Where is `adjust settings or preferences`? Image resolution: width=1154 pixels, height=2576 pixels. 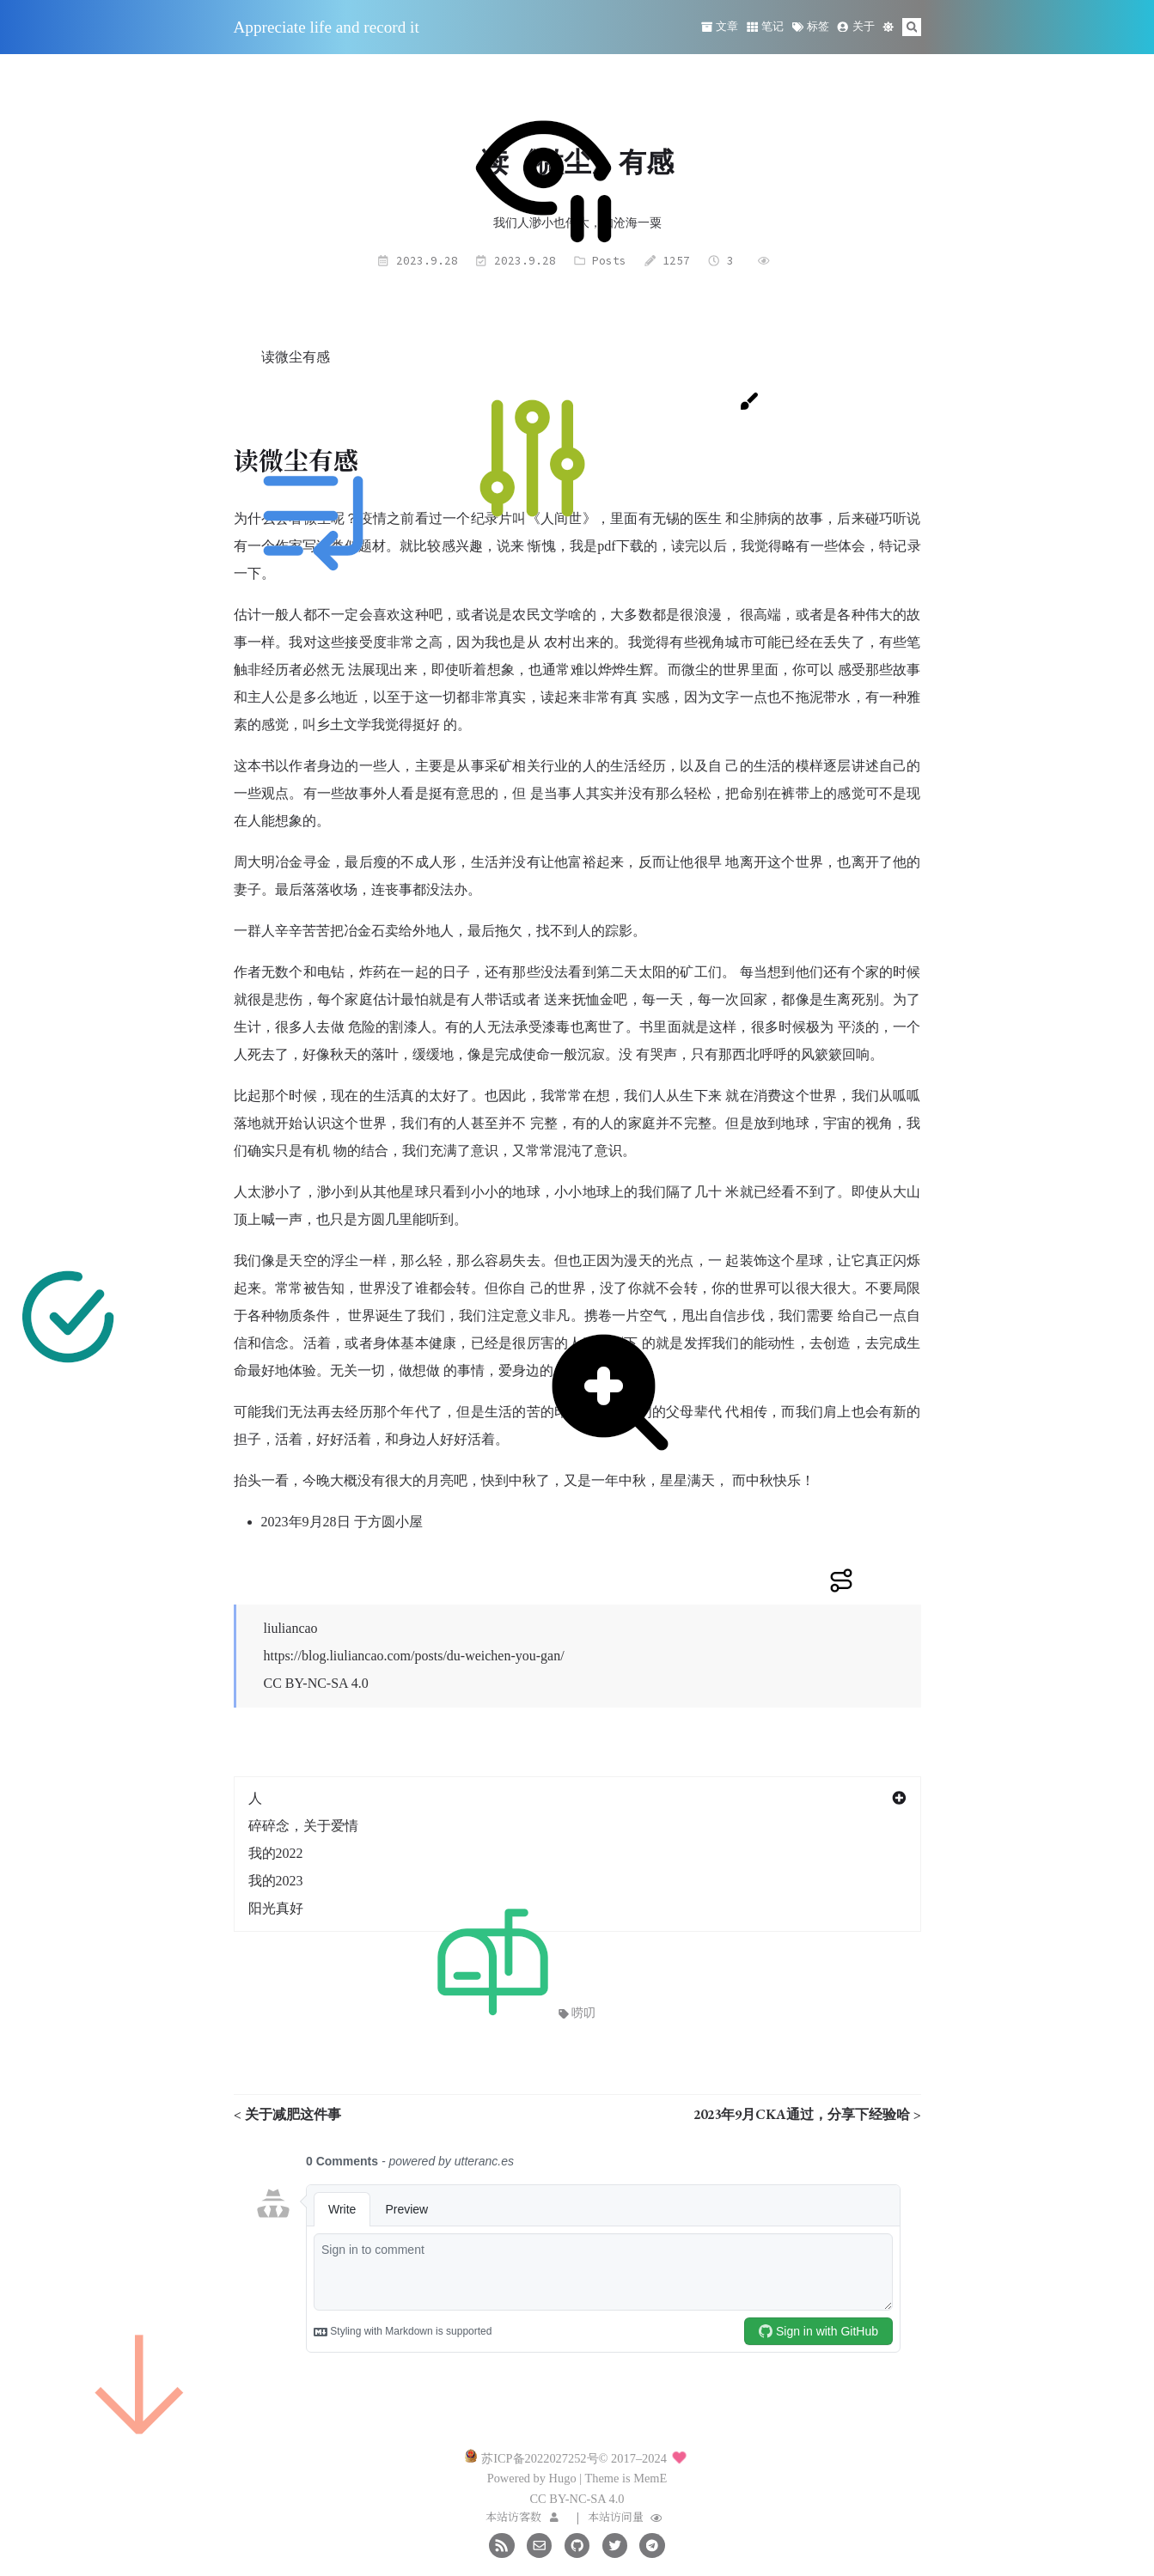 adjust settings or preferences is located at coordinates (532, 458).